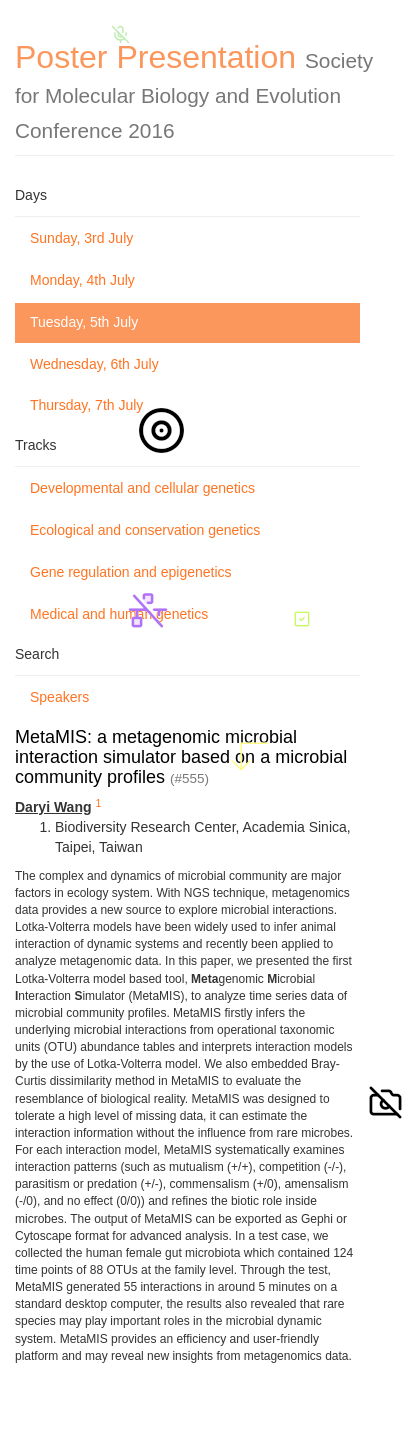 Image resolution: width=409 pixels, height=1456 pixels. Describe the element at coordinates (302, 619) in the screenshot. I see `mark item as complete` at that location.